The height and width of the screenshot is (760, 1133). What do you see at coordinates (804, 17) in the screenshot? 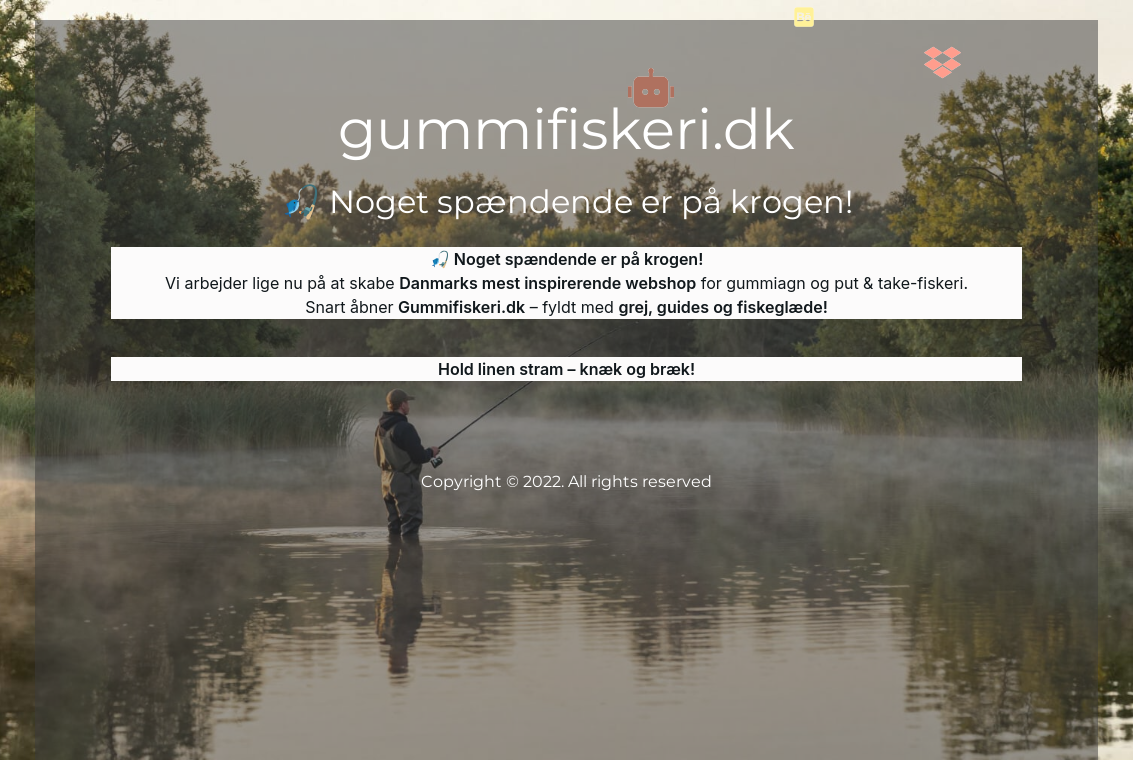
I see `visit Behance profile or portfolio` at bounding box center [804, 17].